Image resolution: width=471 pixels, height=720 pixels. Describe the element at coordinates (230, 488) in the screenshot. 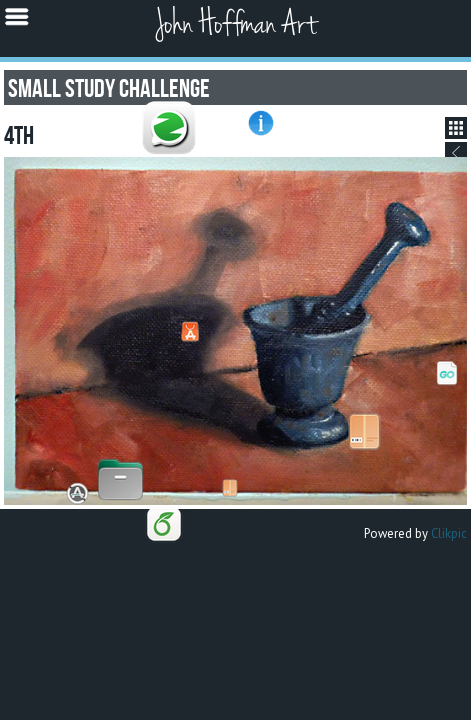

I see `open package manager application` at that location.